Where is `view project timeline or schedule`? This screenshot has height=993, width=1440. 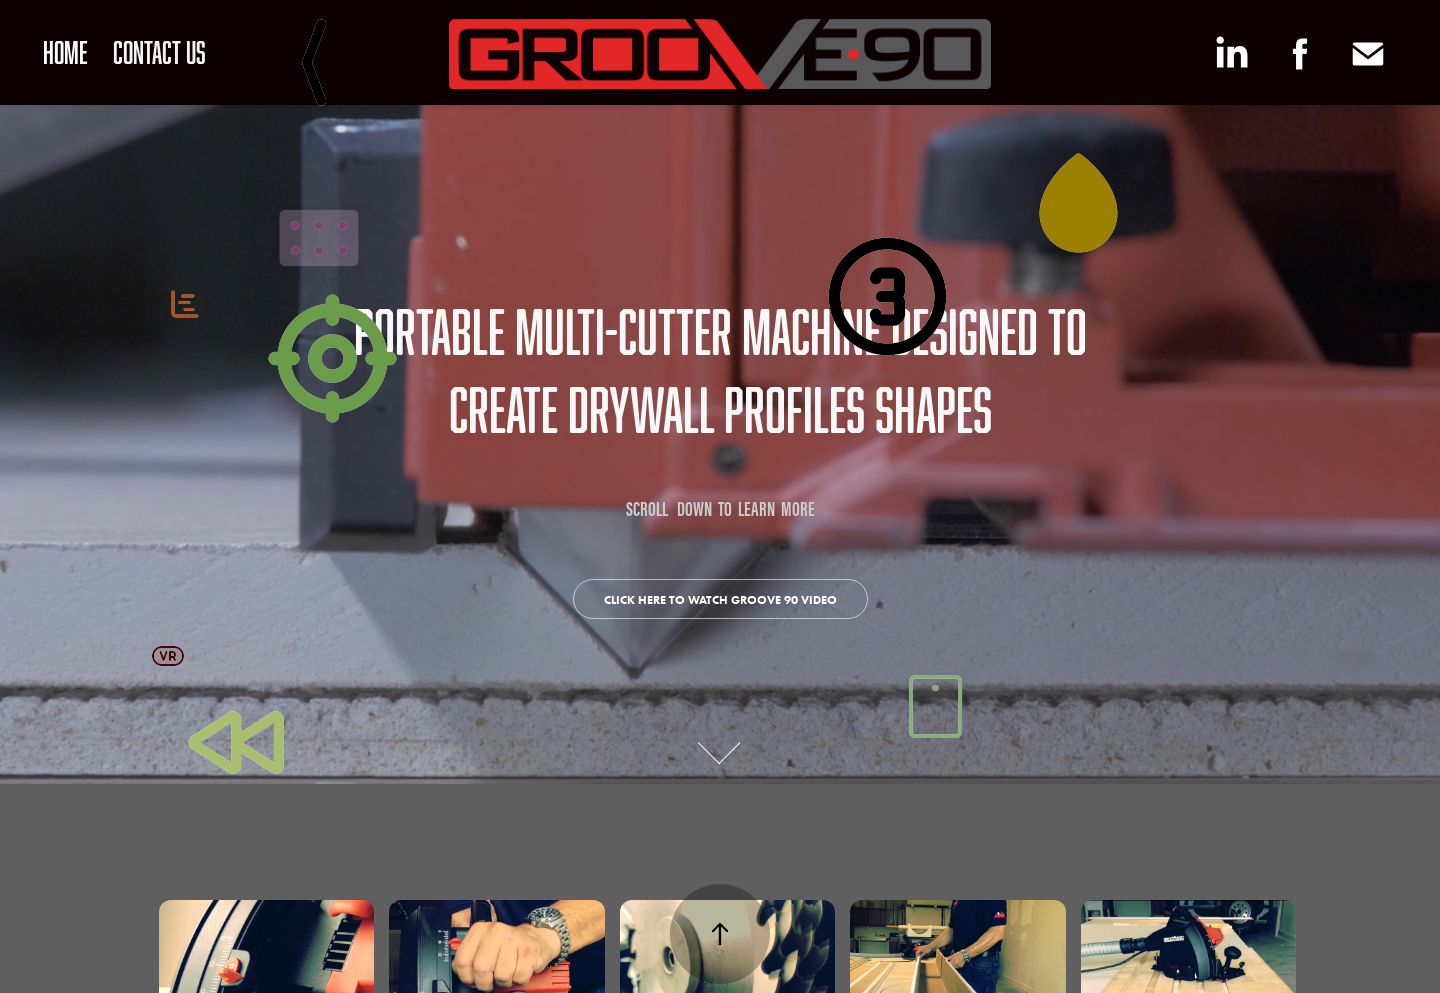 view project timeline or schedule is located at coordinates (185, 304).